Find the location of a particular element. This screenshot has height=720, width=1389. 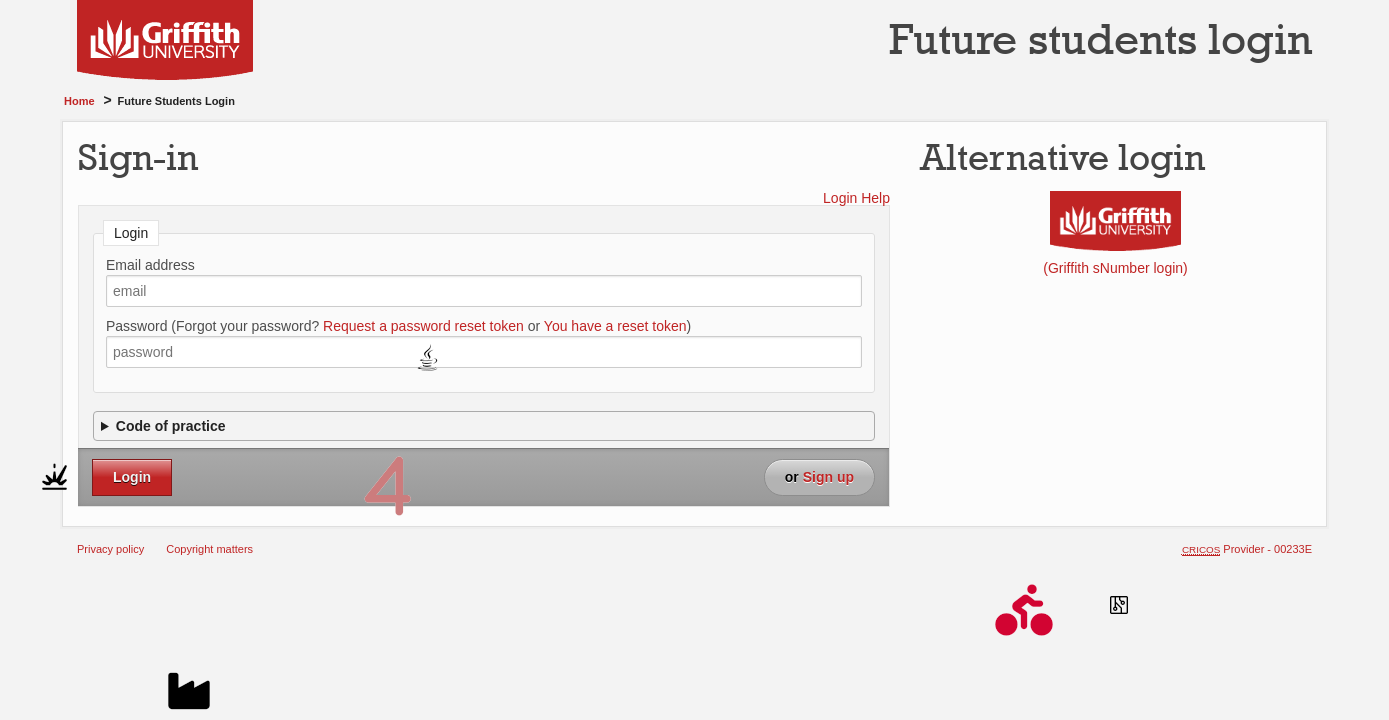

view industrial or manufacturing settings is located at coordinates (189, 691).